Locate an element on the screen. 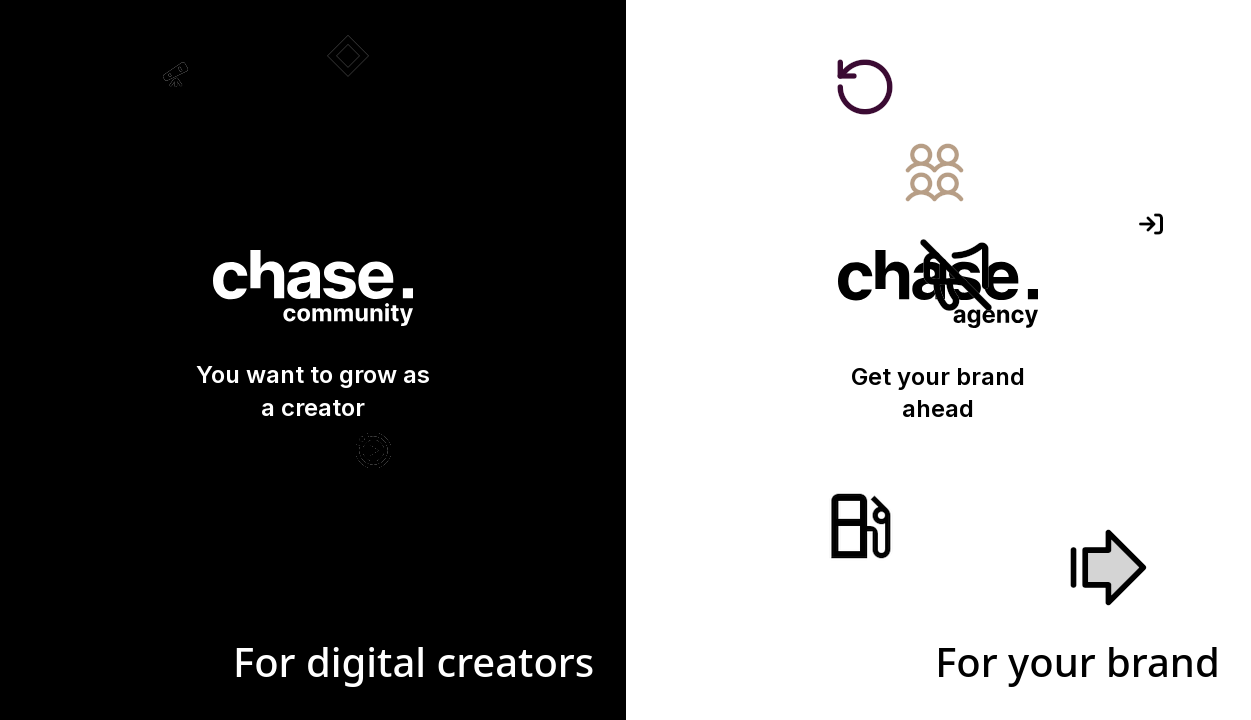  enable motion photos capture is located at coordinates (373, 450).